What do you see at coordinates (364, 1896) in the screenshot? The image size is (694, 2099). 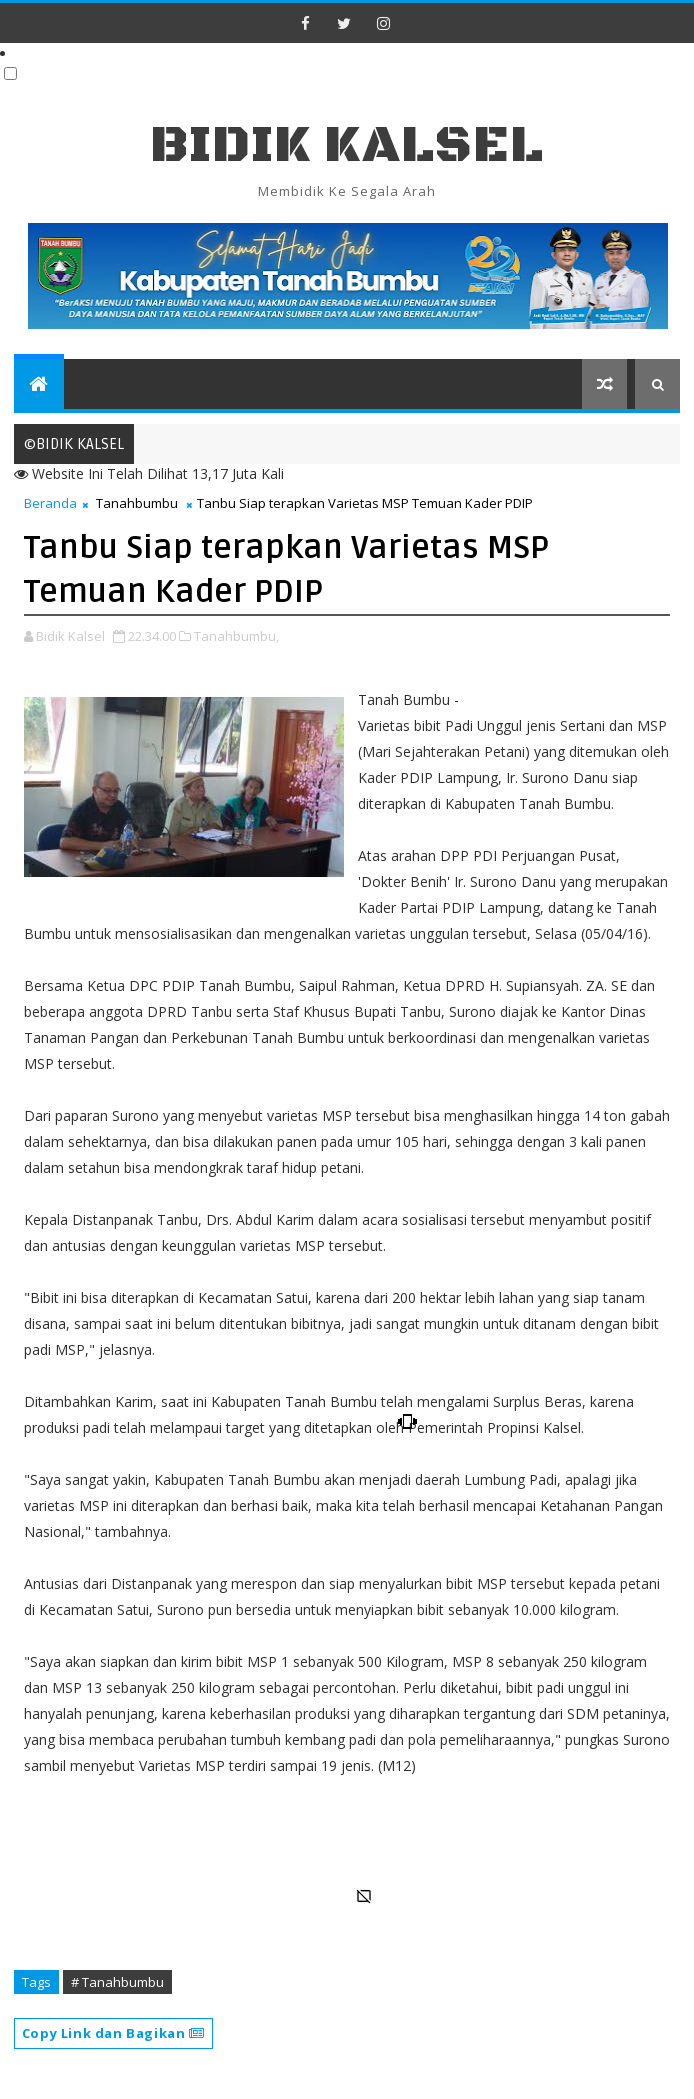 I see `indicates browser not supported` at bounding box center [364, 1896].